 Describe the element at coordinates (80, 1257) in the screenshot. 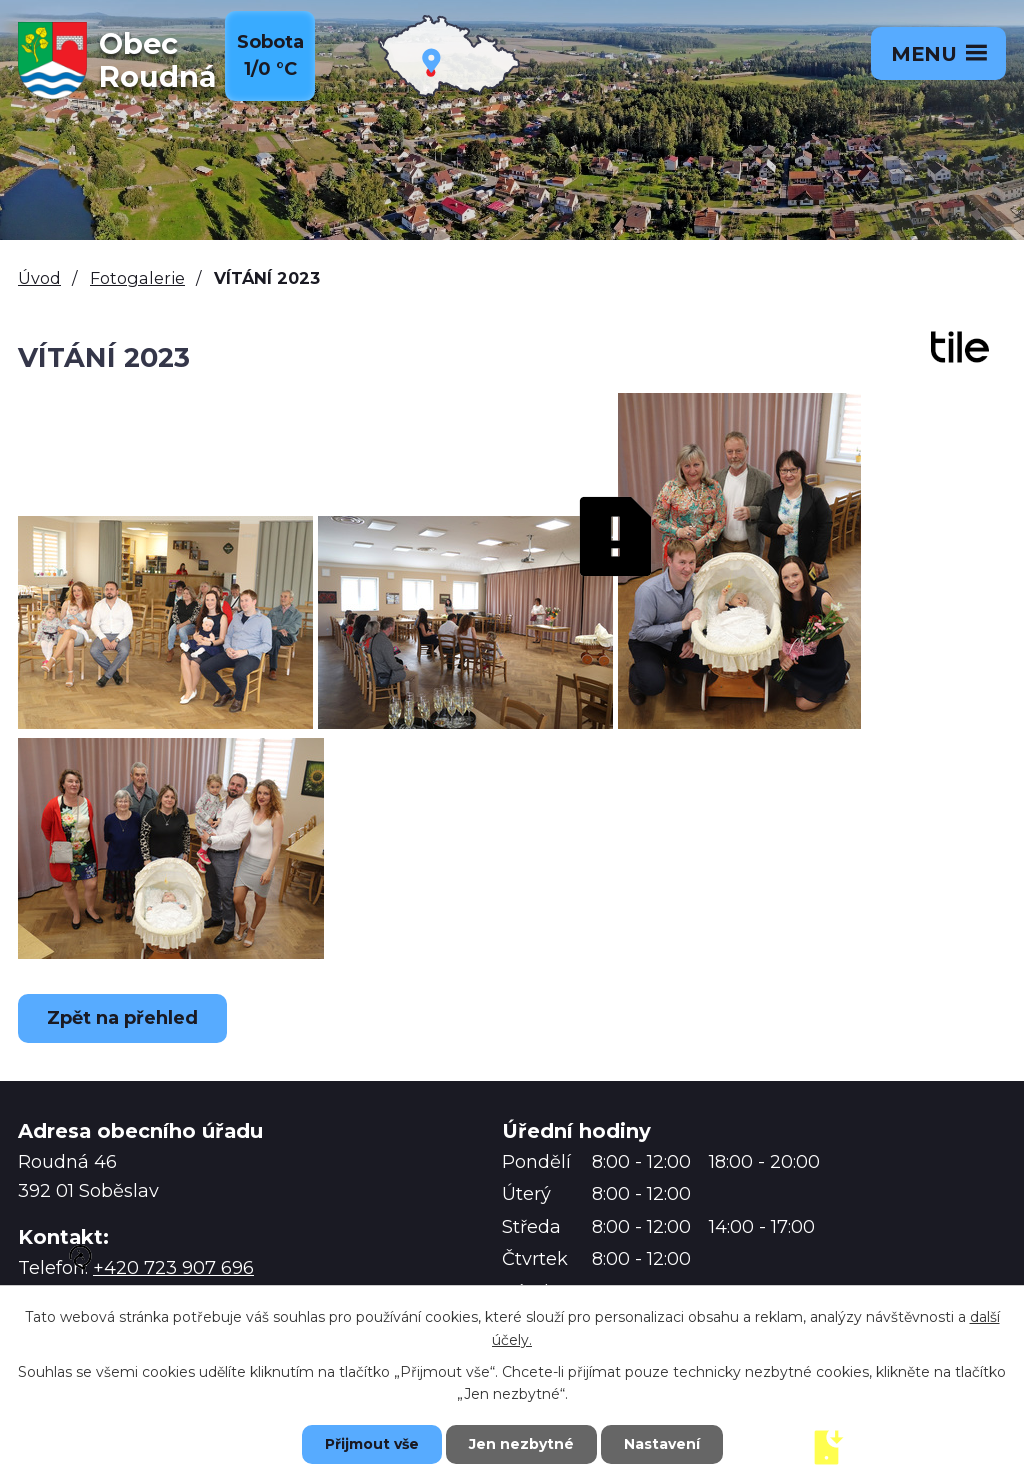

I see `open the Satellite app` at that location.